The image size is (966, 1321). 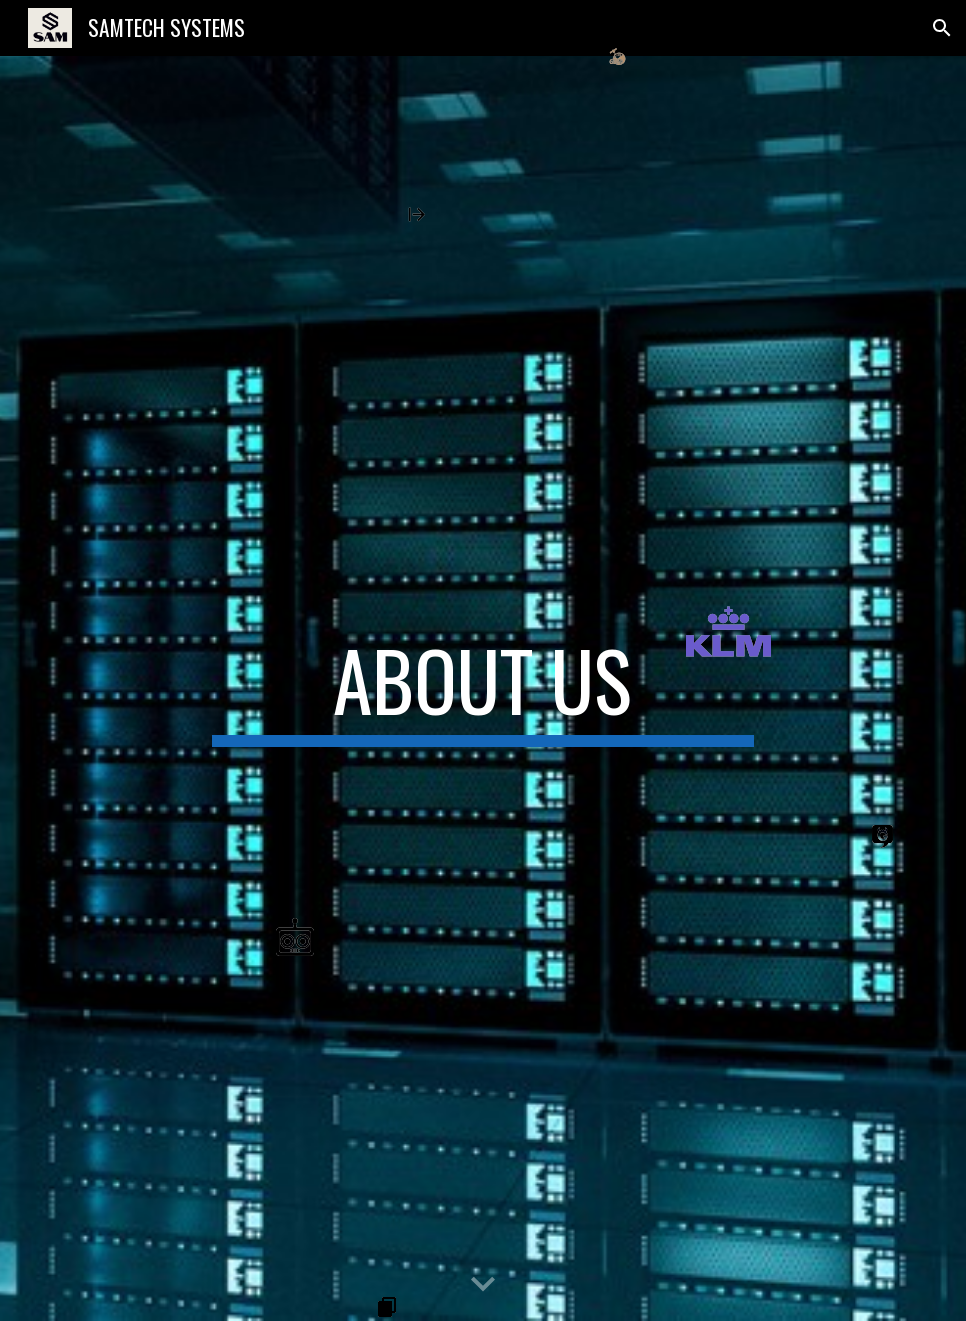 What do you see at coordinates (295, 937) in the screenshot?
I see `probot automation service logo` at bounding box center [295, 937].